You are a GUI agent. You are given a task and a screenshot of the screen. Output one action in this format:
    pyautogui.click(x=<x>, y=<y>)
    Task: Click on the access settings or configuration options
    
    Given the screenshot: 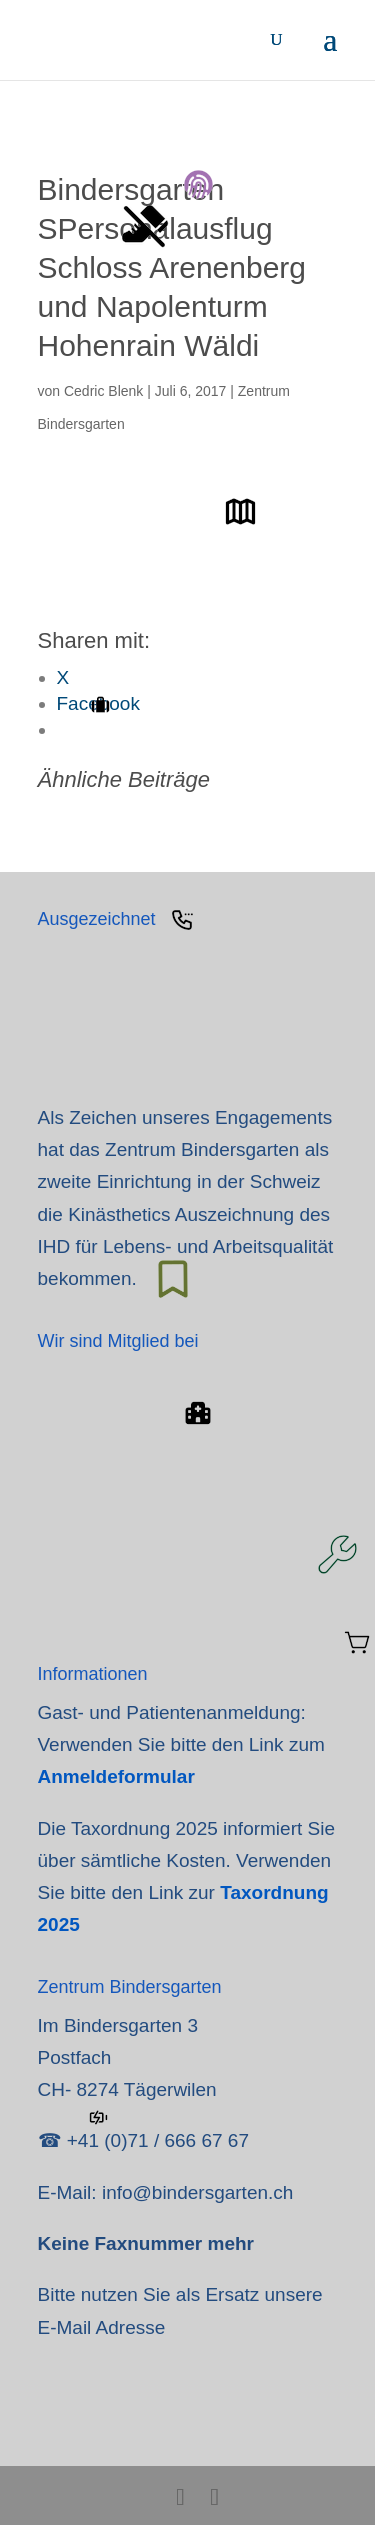 What is the action you would take?
    pyautogui.click(x=337, y=1554)
    